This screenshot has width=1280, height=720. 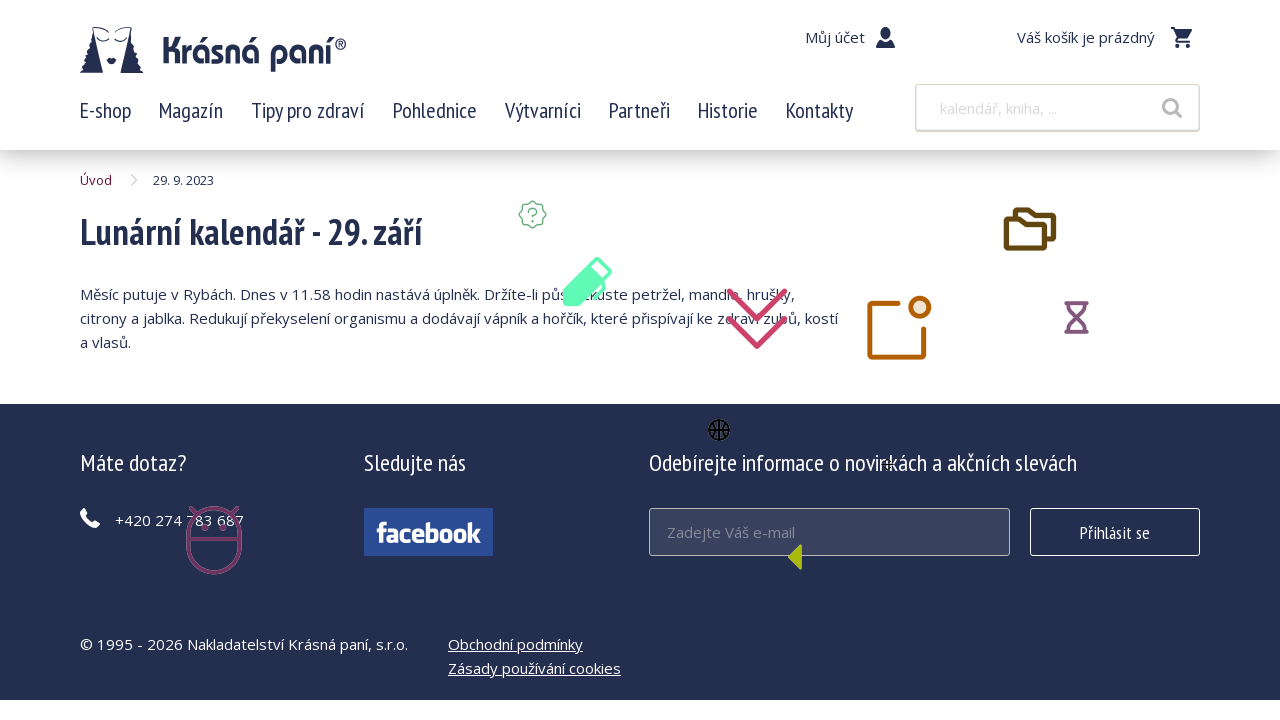 I want to click on go back to the previous screen, so click(x=796, y=557).